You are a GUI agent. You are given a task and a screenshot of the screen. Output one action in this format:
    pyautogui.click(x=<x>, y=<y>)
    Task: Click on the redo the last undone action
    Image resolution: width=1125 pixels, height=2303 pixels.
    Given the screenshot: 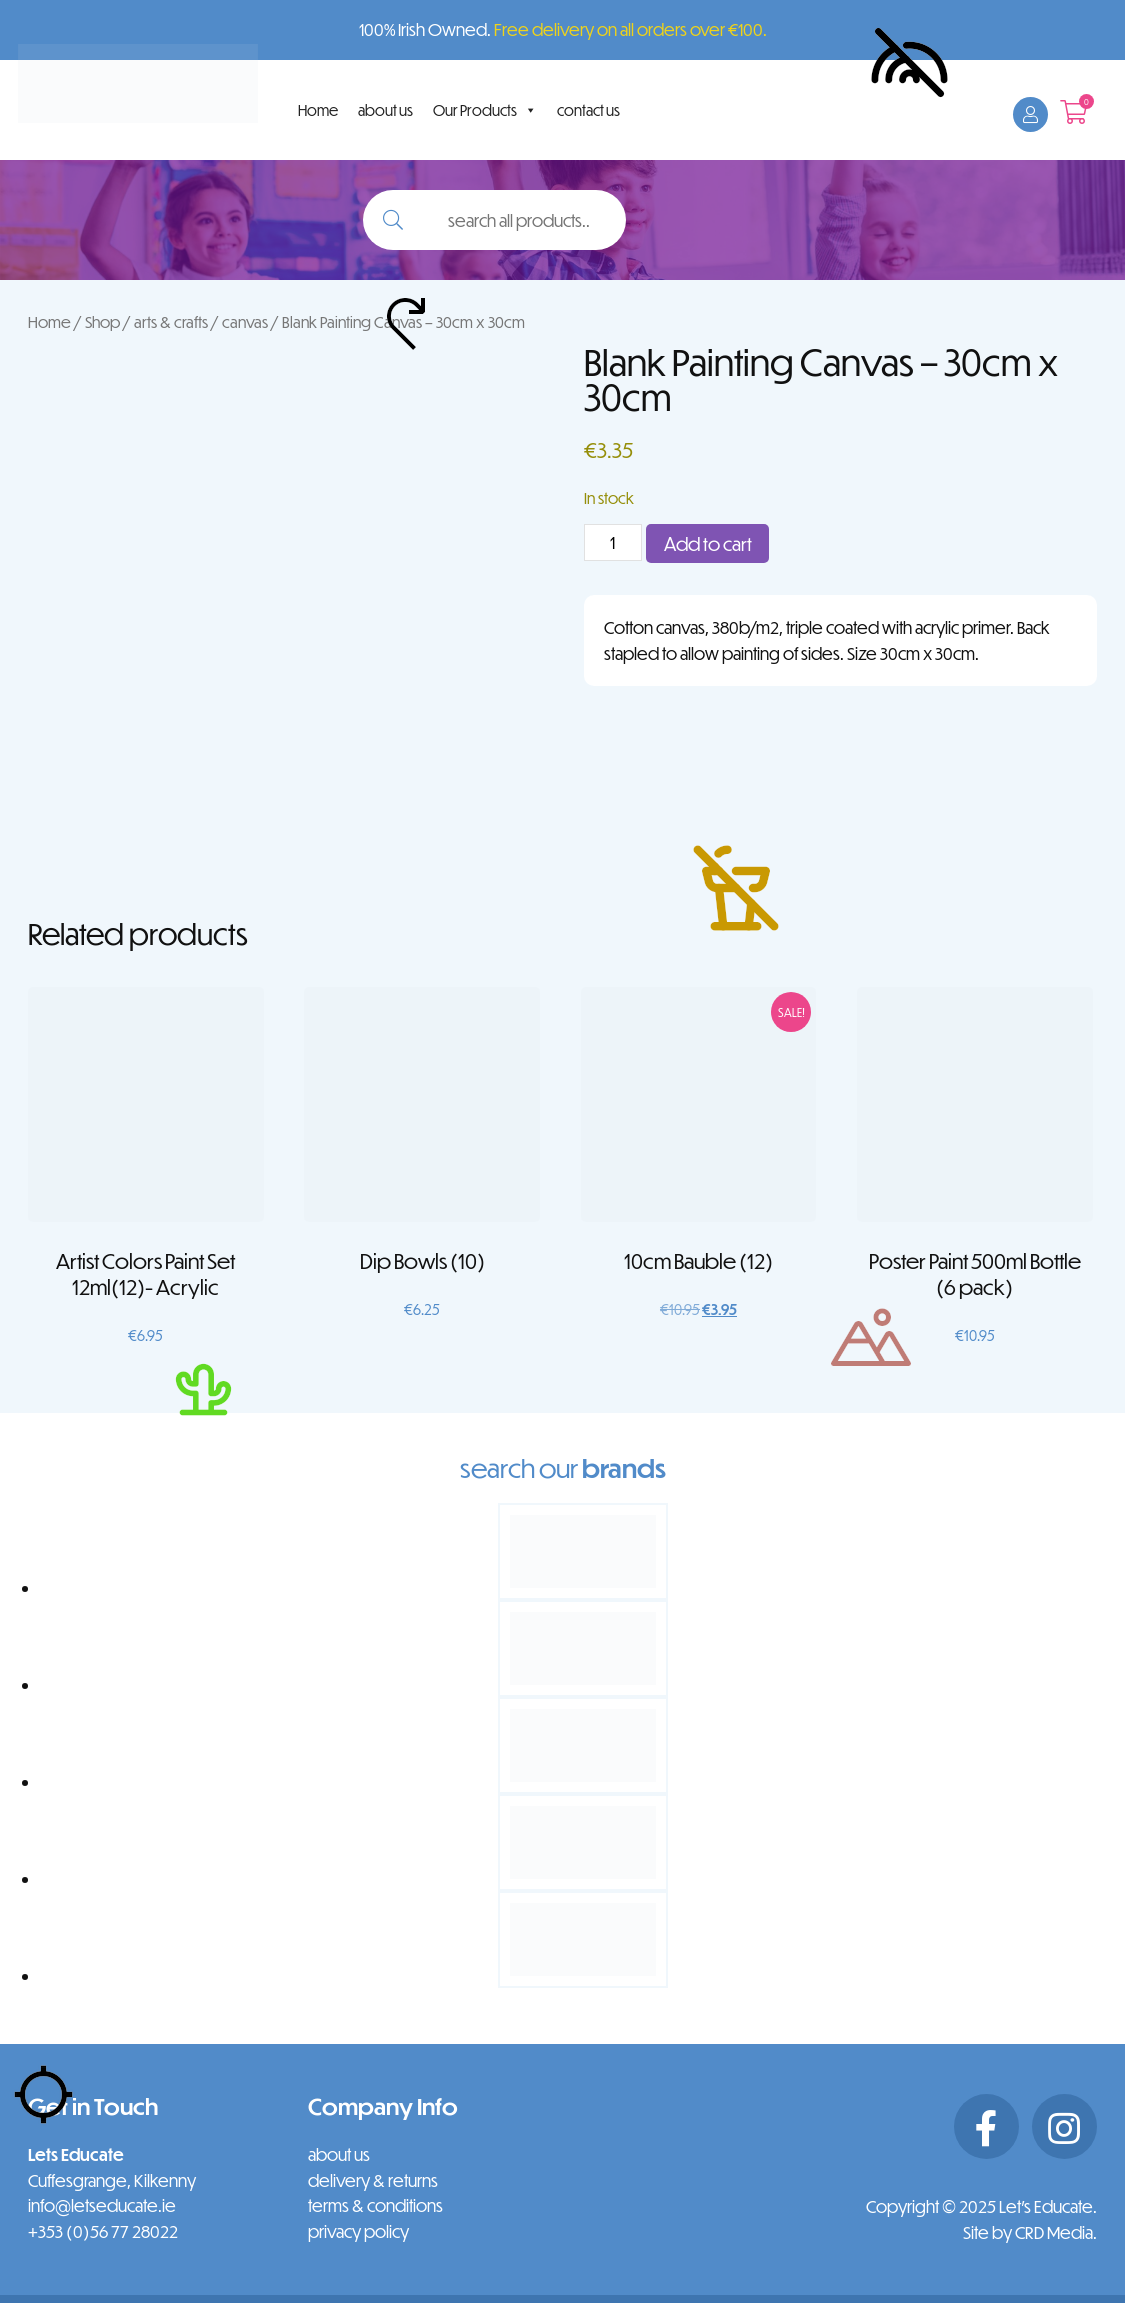 What is the action you would take?
    pyautogui.click(x=407, y=322)
    